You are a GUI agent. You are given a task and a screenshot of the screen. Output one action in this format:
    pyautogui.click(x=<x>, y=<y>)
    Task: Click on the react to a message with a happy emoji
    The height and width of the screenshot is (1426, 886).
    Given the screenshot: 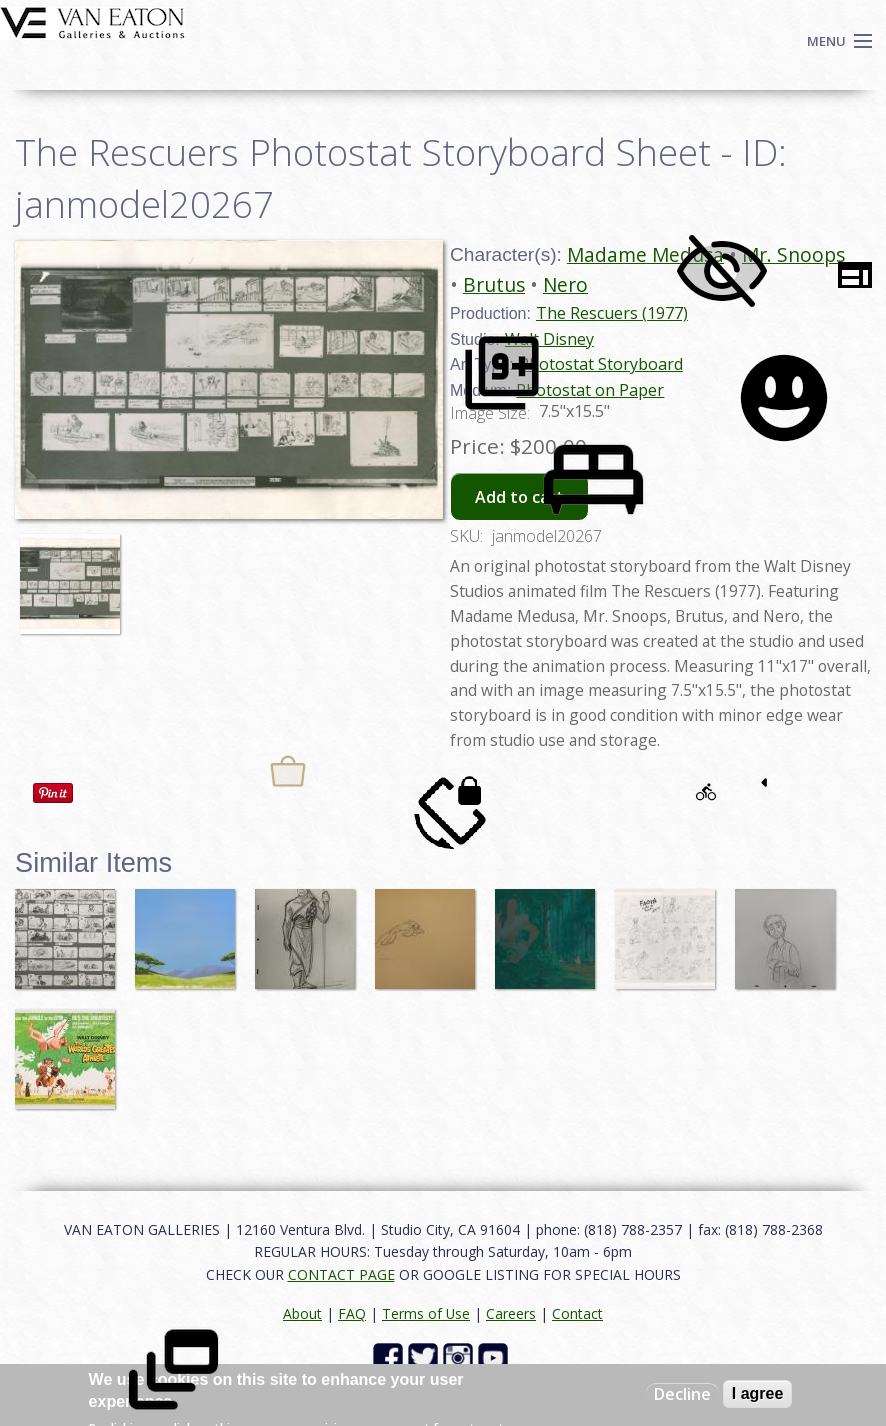 What is the action you would take?
    pyautogui.click(x=784, y=398)
    